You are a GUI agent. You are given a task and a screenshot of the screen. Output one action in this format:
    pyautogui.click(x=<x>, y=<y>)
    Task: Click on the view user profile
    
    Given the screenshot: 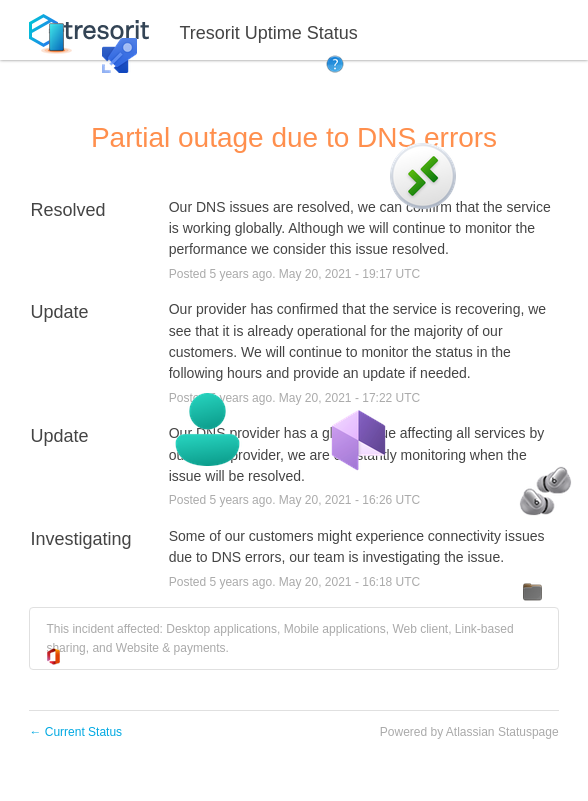 What is the action you would take?
    pyautogui.click(x=207, y=429)
    